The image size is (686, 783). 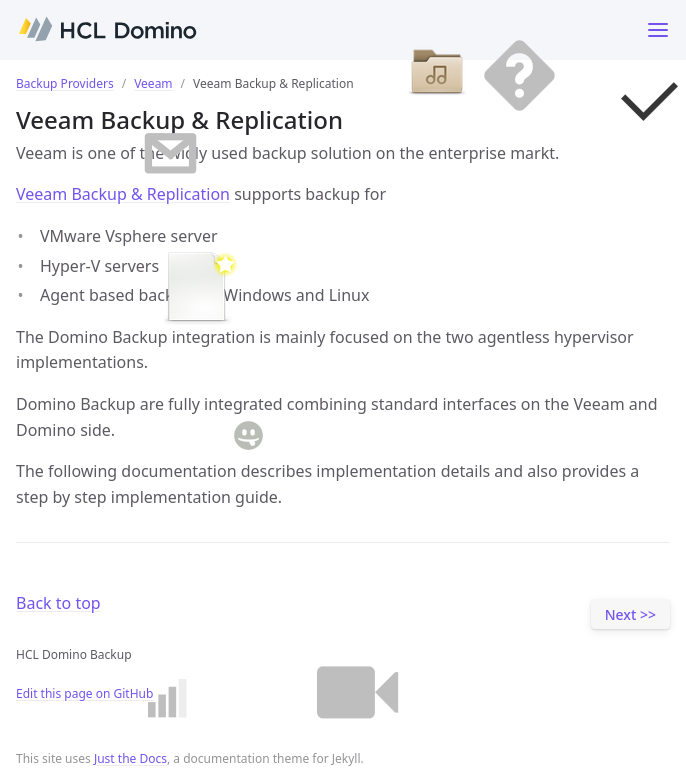 What do you see at coordinates (437, 74) in the screenshot?
I see `open your music folder` at bounding box center [437, 74].